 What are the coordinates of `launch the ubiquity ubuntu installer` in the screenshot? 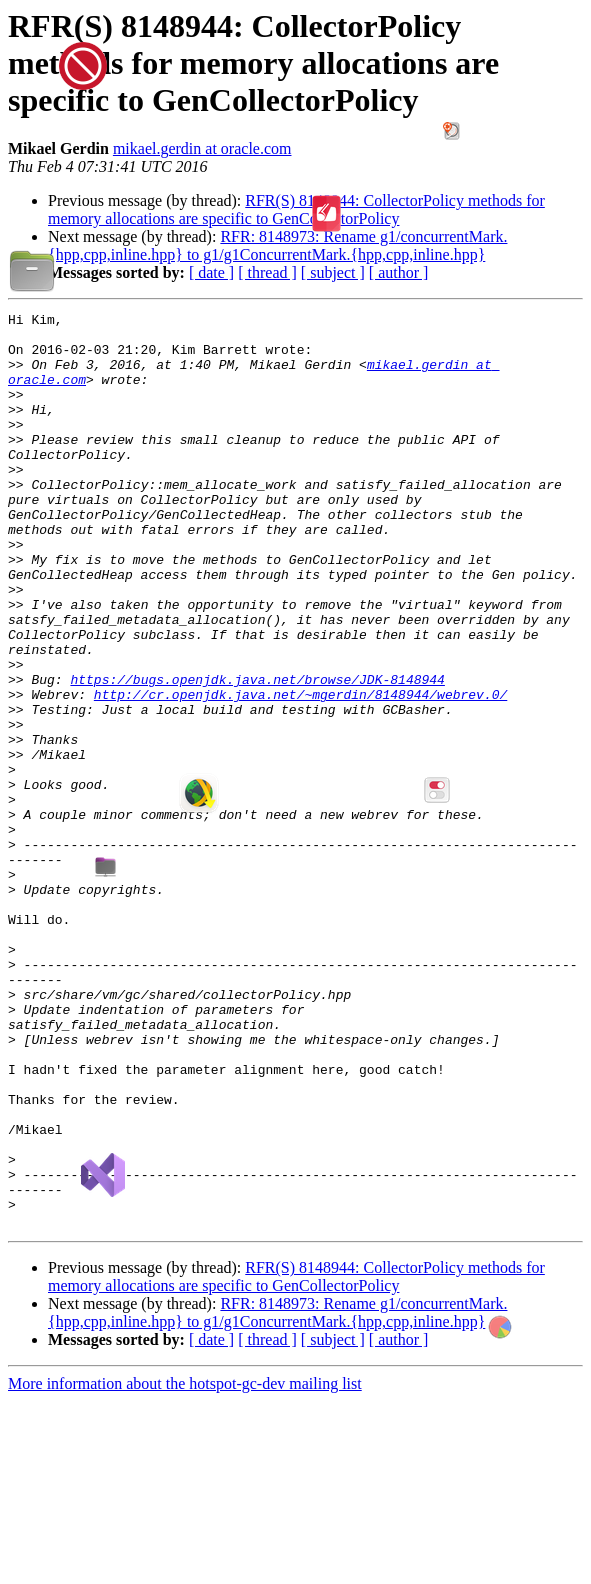 It's located at (452, 131).